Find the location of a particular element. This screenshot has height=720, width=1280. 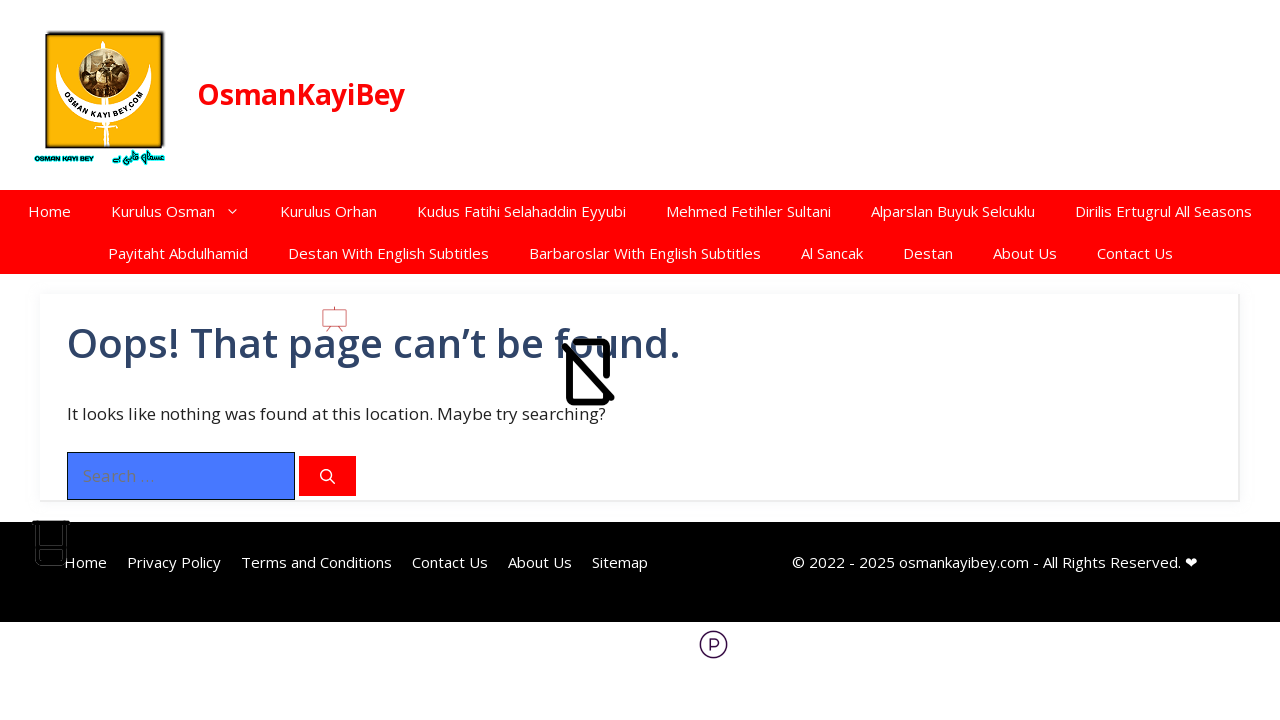

start or view a presentation is located at coordinates (334, 319).